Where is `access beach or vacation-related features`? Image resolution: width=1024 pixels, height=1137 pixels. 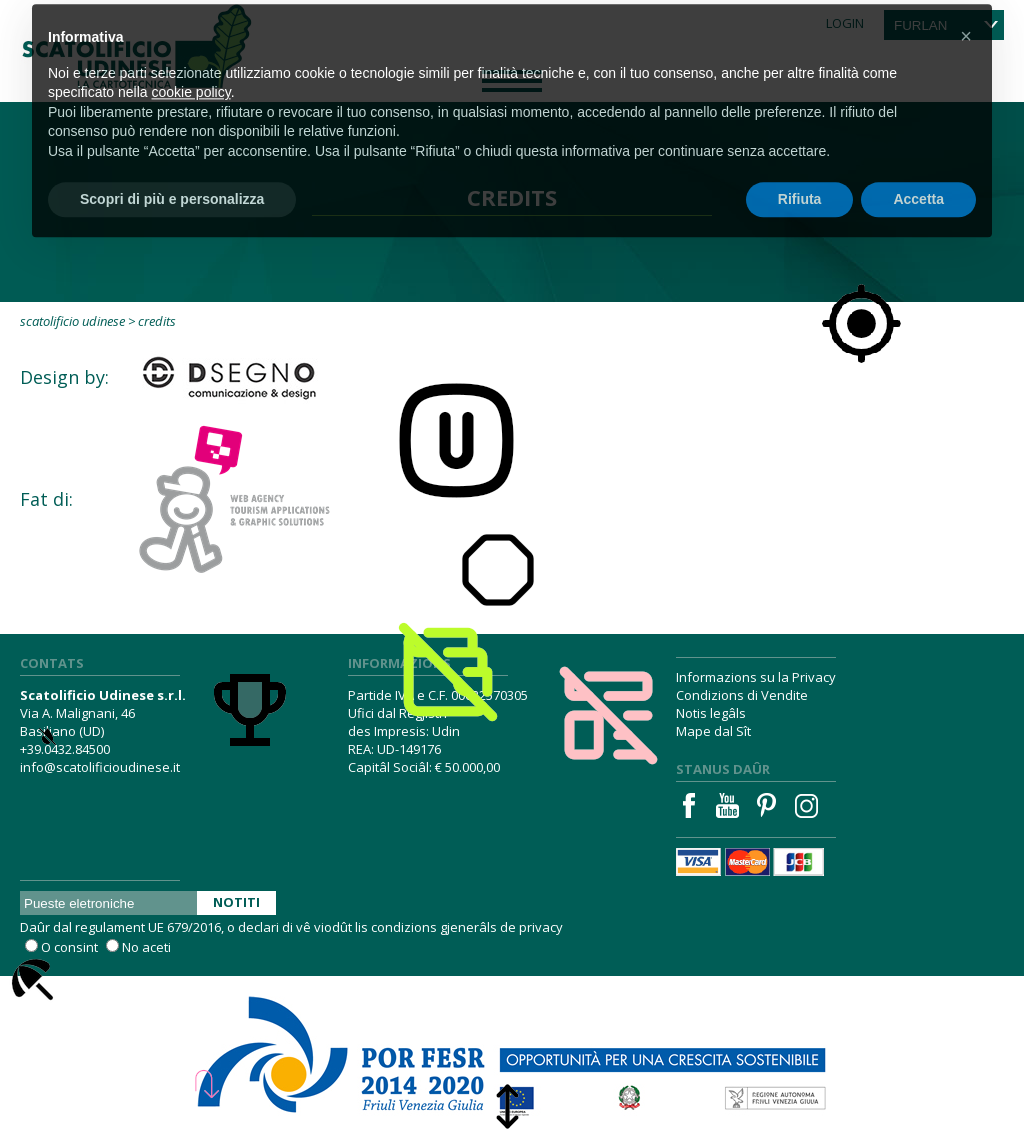 access beach or vacation-related features is located at coordinates (33, 980).